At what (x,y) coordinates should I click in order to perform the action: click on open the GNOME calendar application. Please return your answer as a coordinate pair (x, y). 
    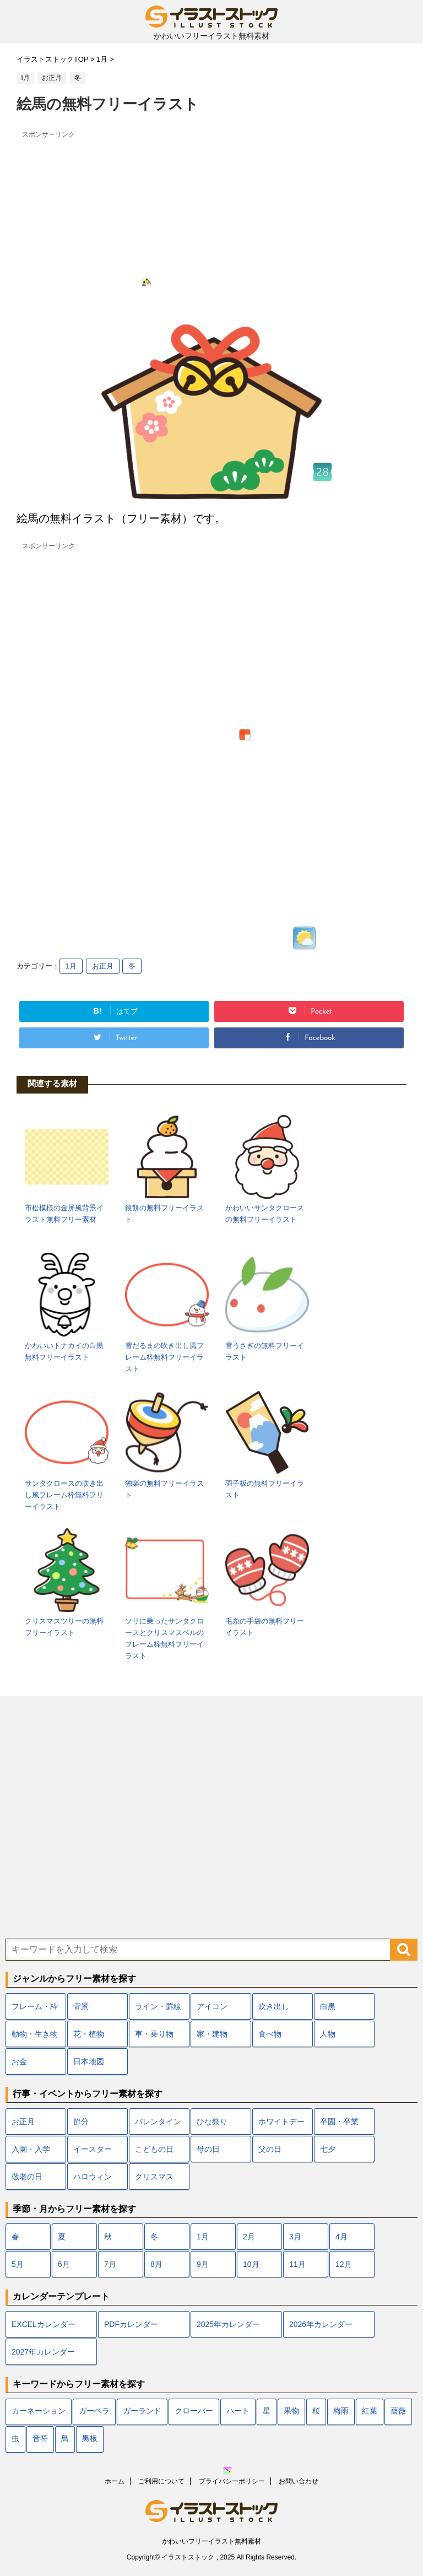
    Looking at the image, I should click on (322, 472).